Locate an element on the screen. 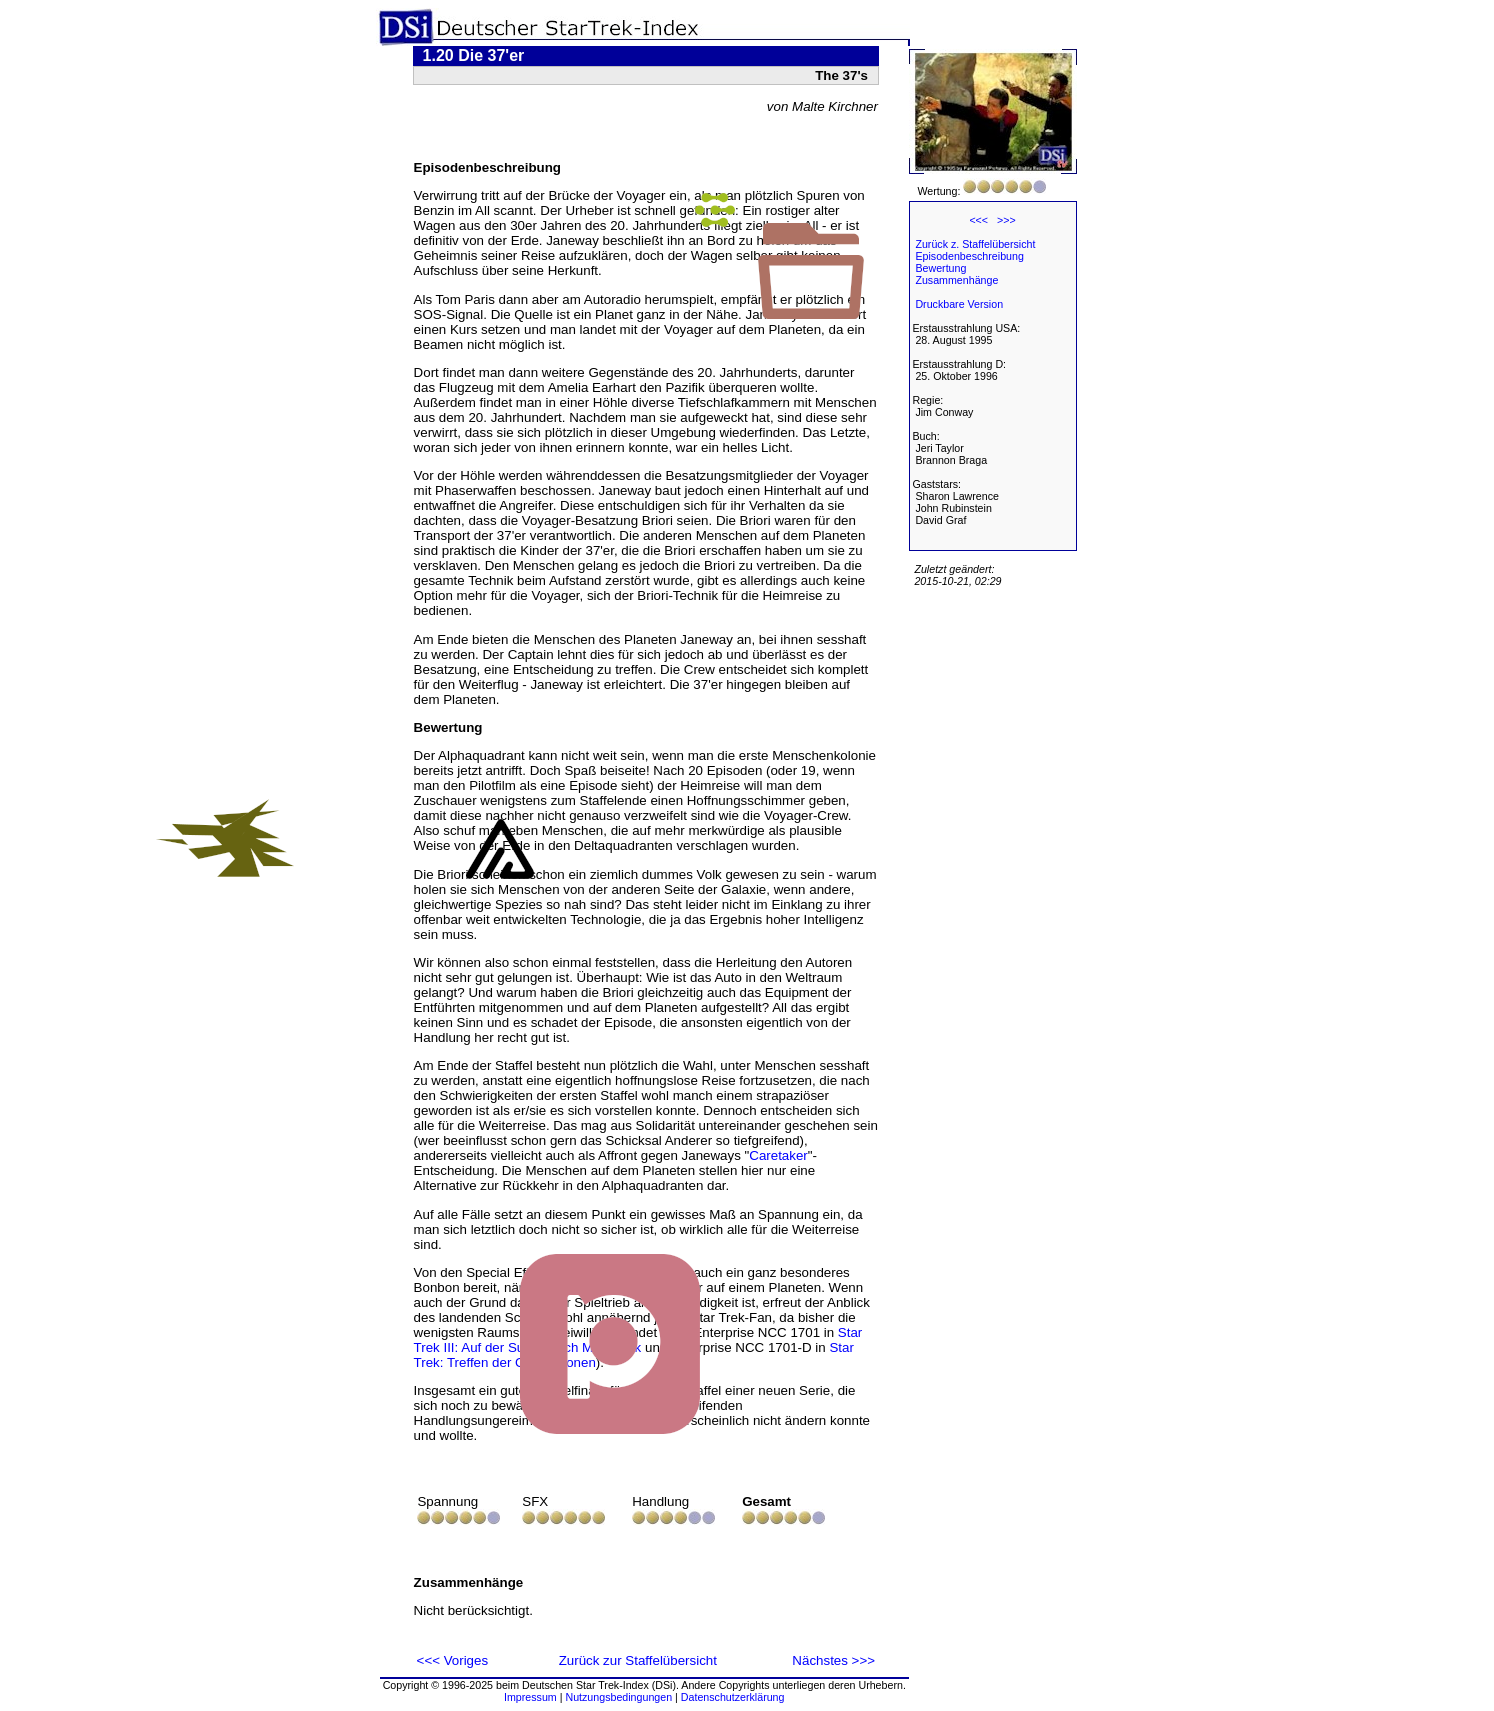 This screenshot has height=1711, width=1494. open the Clarifai app or service is located at coordinates (715, 210).